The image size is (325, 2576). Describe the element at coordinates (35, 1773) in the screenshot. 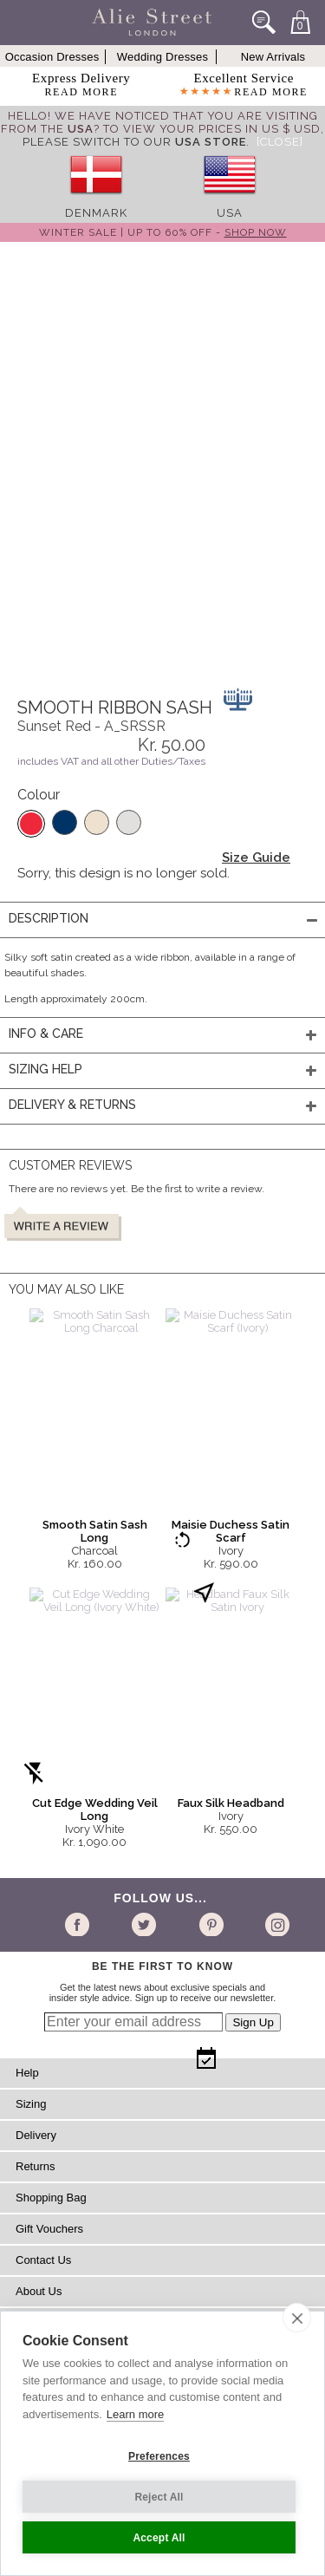

I see `disable camera flash` at that location.